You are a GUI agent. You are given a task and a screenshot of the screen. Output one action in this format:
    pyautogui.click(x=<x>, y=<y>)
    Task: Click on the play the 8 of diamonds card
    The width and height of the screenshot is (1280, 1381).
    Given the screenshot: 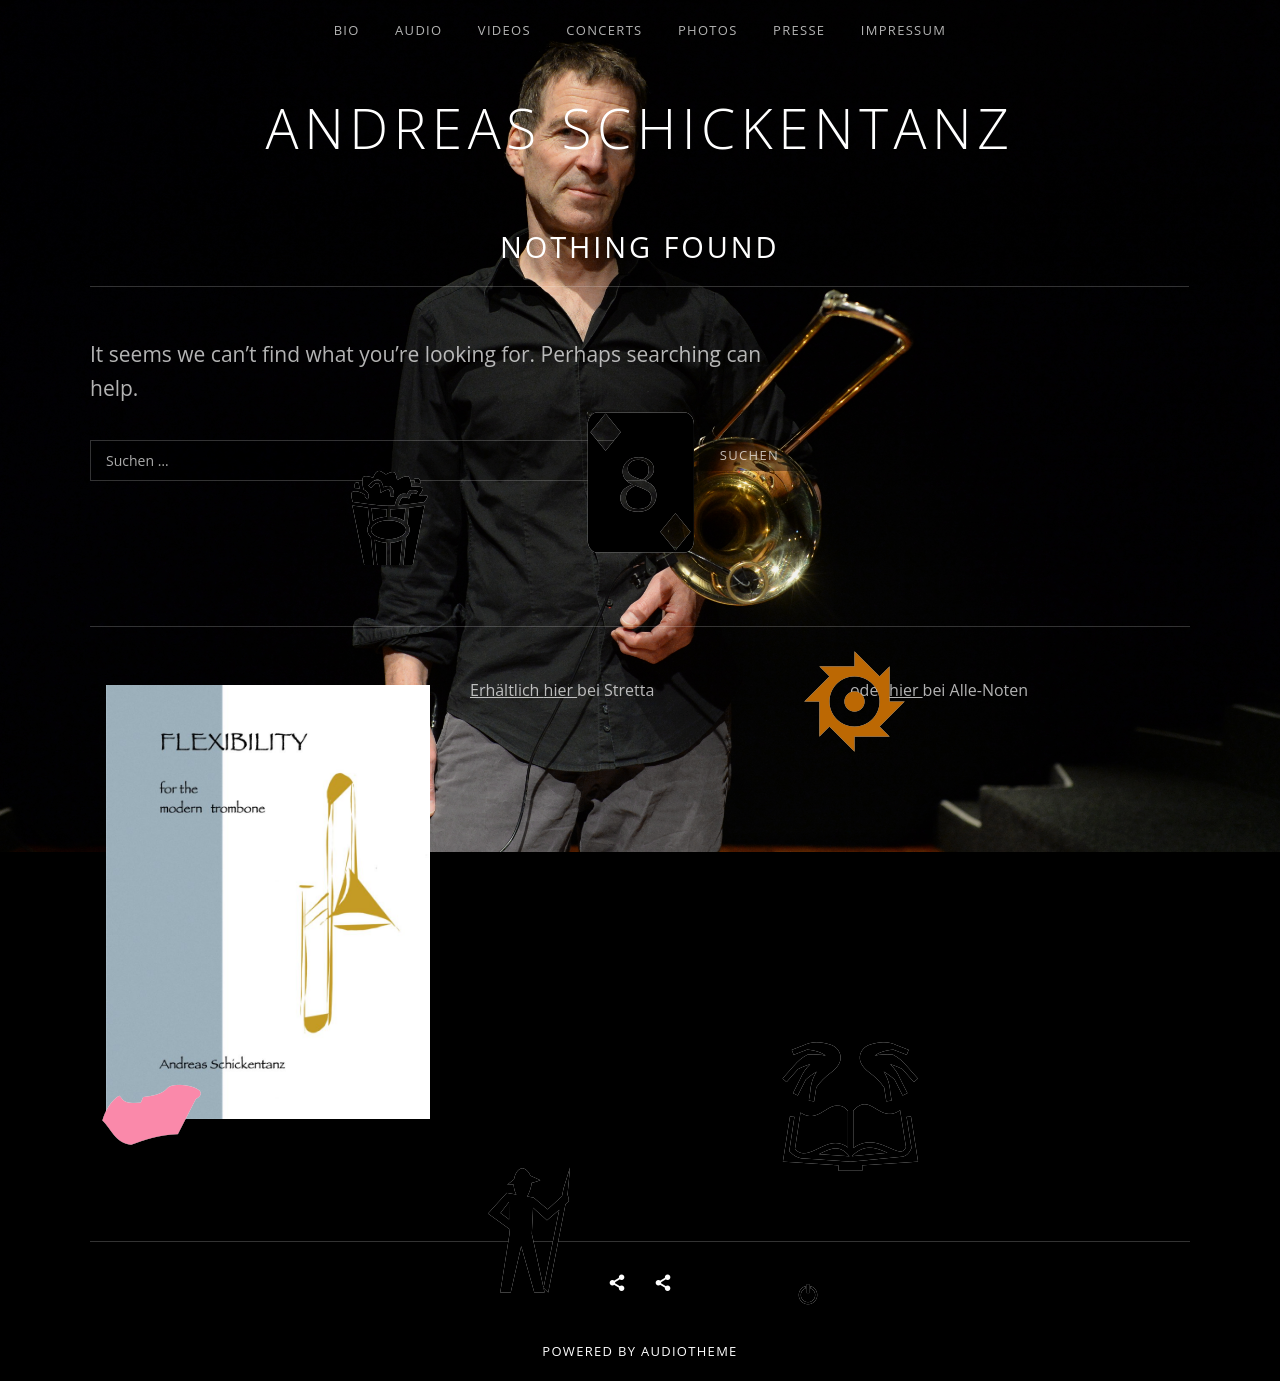 What is the action you would take?
    pyautogui.click(x=640, y=482)
    